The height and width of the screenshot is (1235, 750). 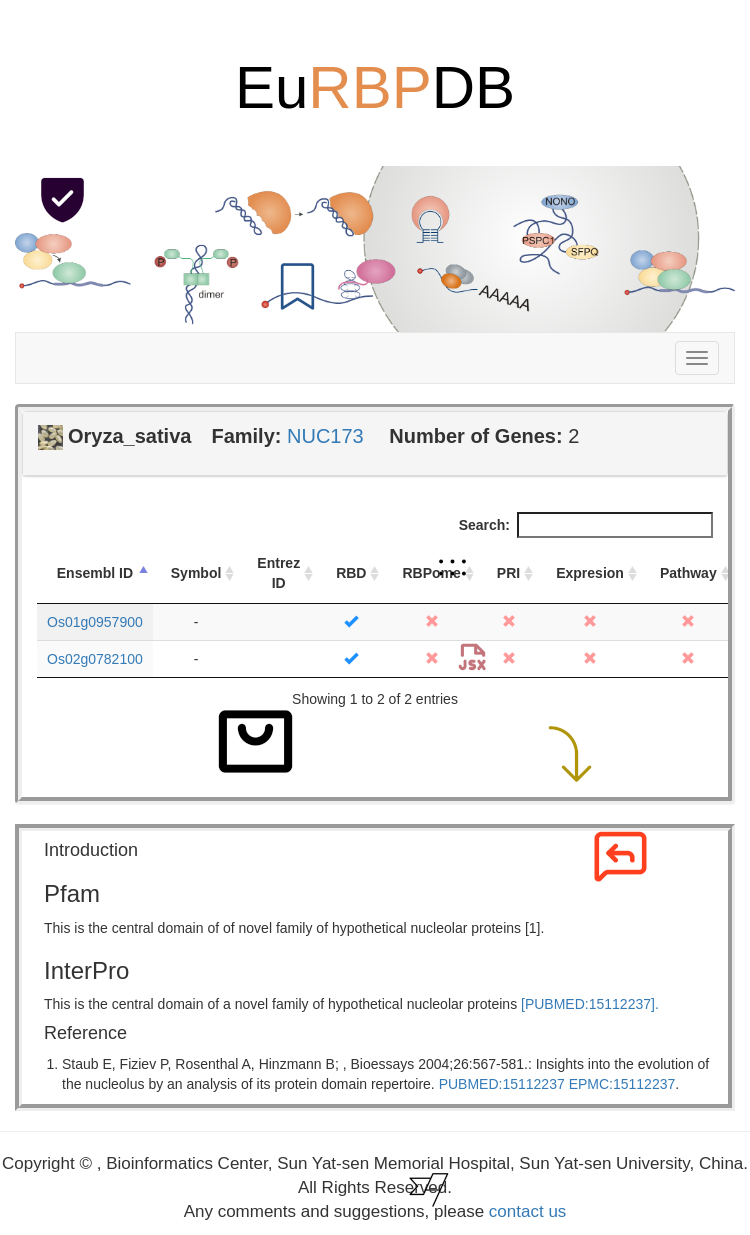 I want to click on indicates verified or secure status, so click(x=62, y=197).